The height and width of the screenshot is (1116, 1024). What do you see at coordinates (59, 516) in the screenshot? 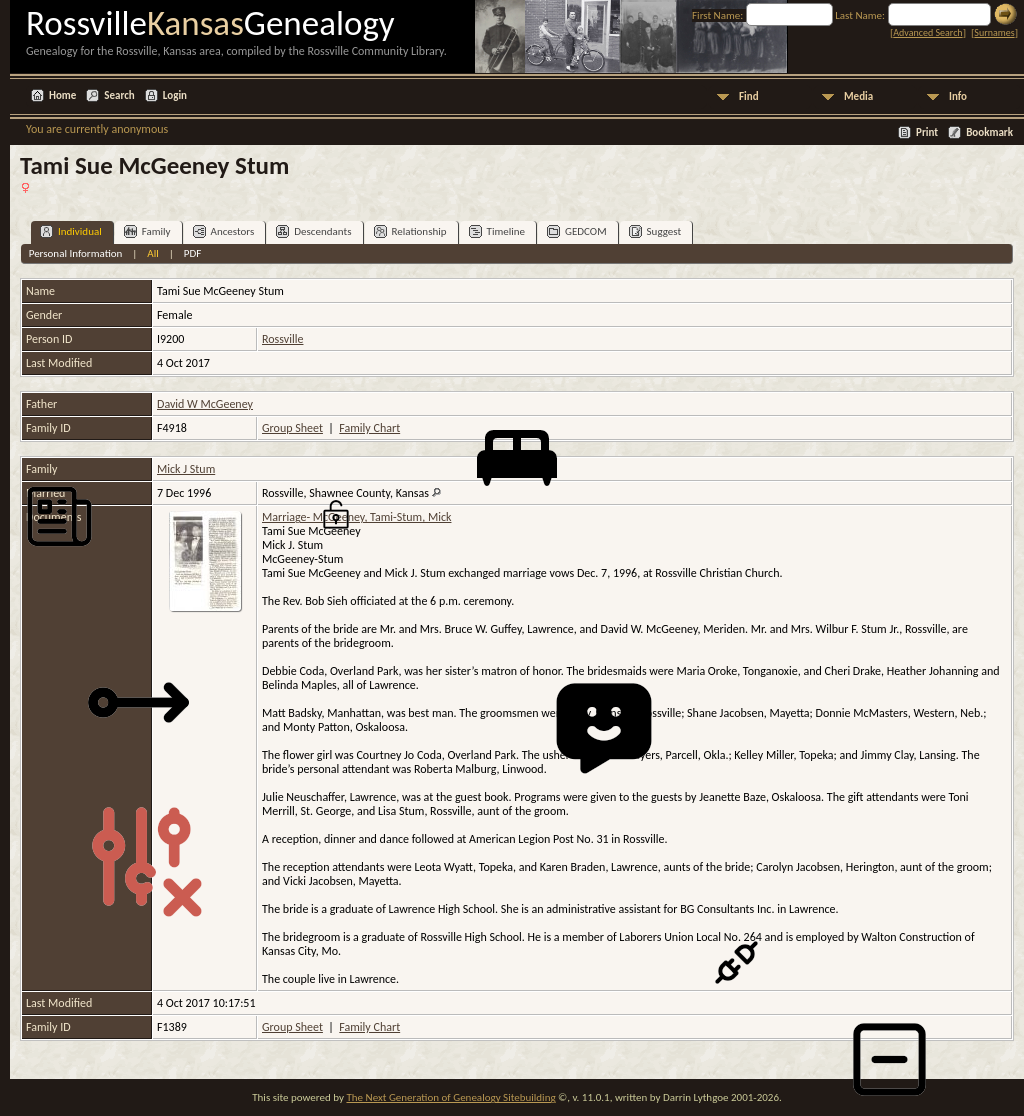
I see `view news or articles` at bounding box center [59, 516].